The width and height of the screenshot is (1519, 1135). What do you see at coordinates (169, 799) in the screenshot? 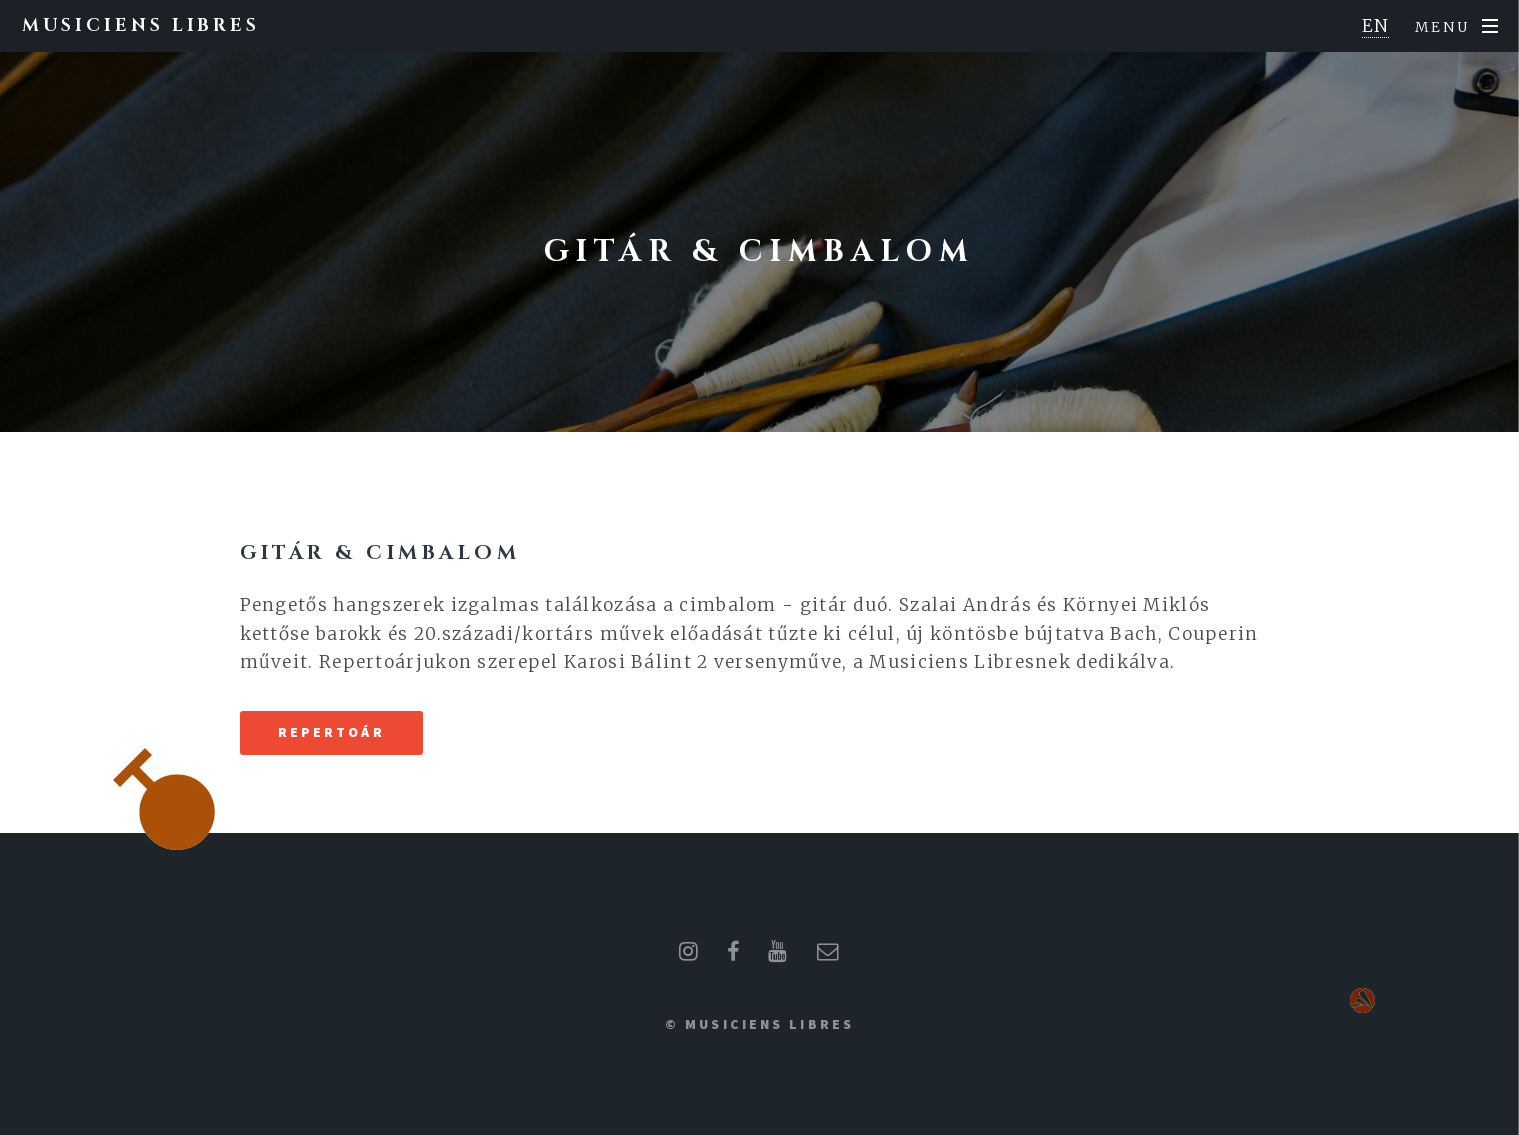
I see `gender identity symbol for travesti` at bounding box center [169, 799].